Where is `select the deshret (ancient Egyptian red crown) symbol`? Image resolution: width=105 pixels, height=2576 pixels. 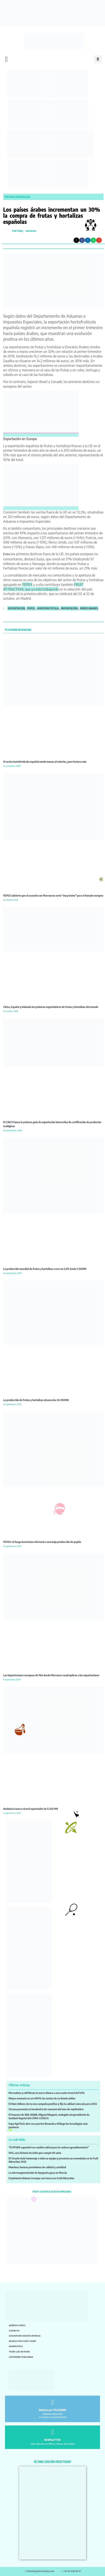 select the deshret (ancient Egyptian red crown) symbol is located at coordinates (76, 1814).